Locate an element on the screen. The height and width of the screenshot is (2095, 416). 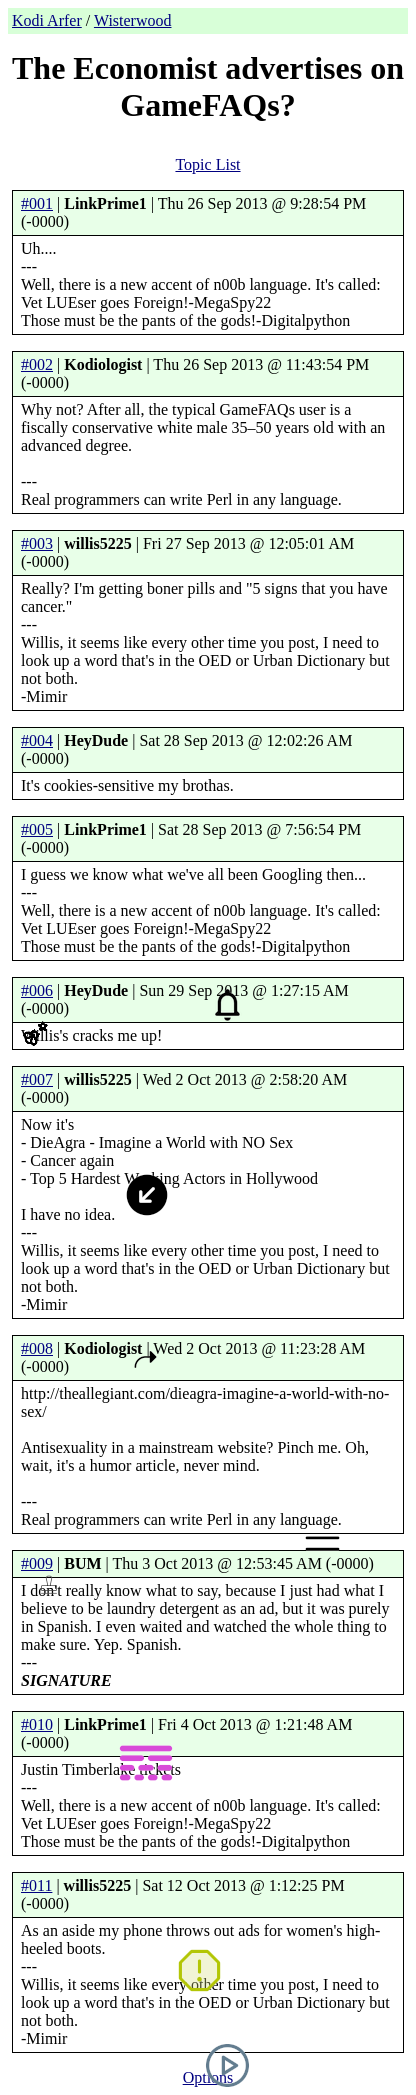
share or forward content is located at coordinates (145, 1359).